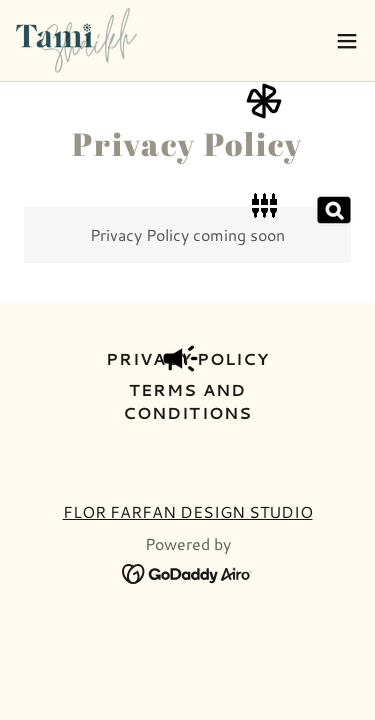  Describe the element at coordinates (180, 358) in the screenshot. I see `view announcements or notifications` at that location.